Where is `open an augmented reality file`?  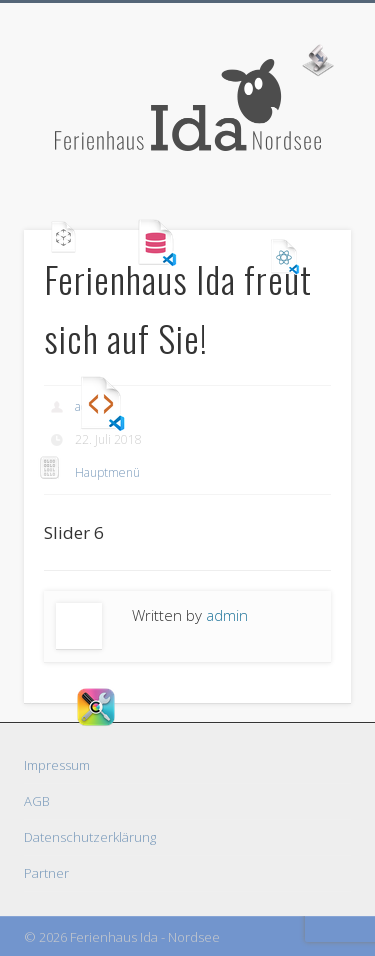 open an augmented reality file is located at coordinates (63, 237).